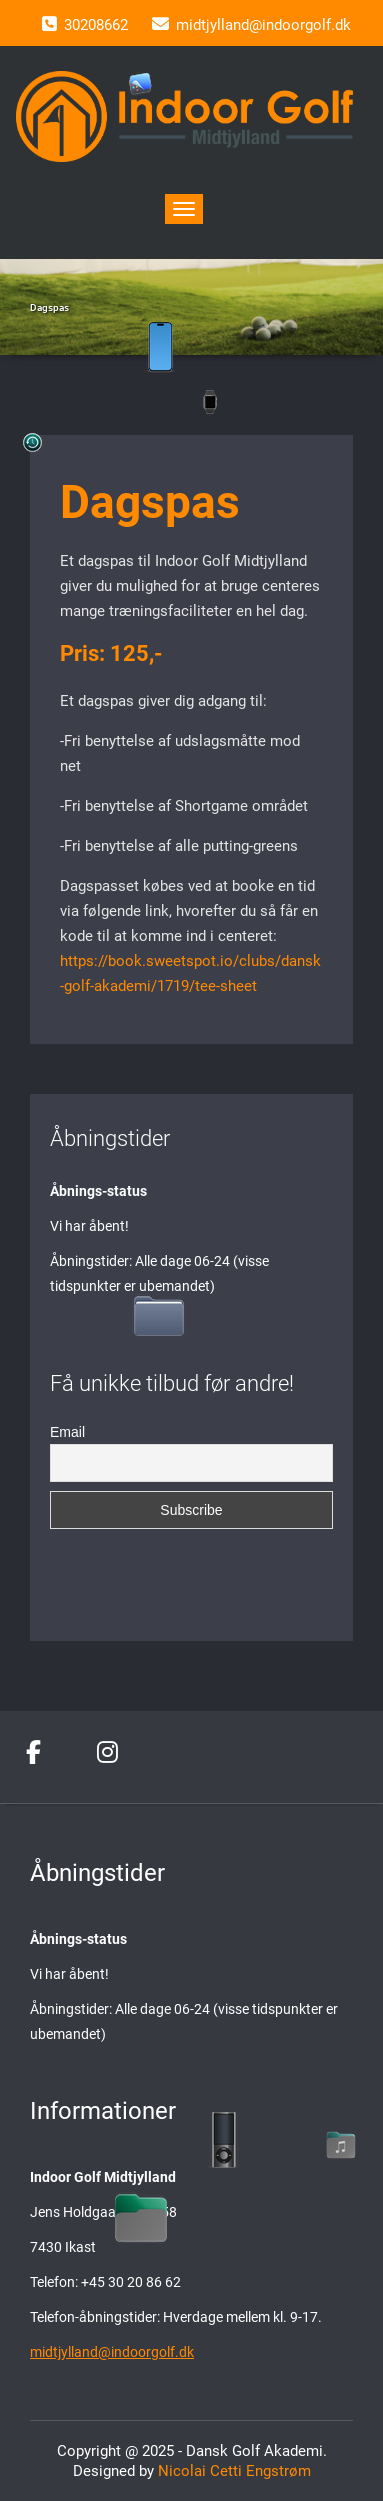  I want to click on manage connected iPod device, so click(223, 2140).